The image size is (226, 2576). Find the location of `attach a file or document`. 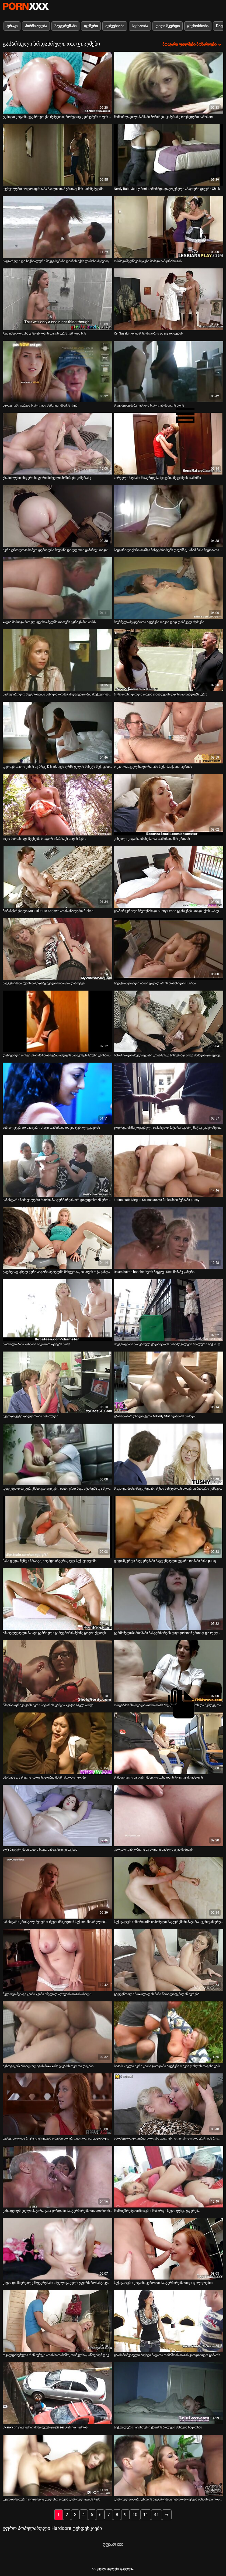

attach a file or document is located at coordinates (181, 1703).